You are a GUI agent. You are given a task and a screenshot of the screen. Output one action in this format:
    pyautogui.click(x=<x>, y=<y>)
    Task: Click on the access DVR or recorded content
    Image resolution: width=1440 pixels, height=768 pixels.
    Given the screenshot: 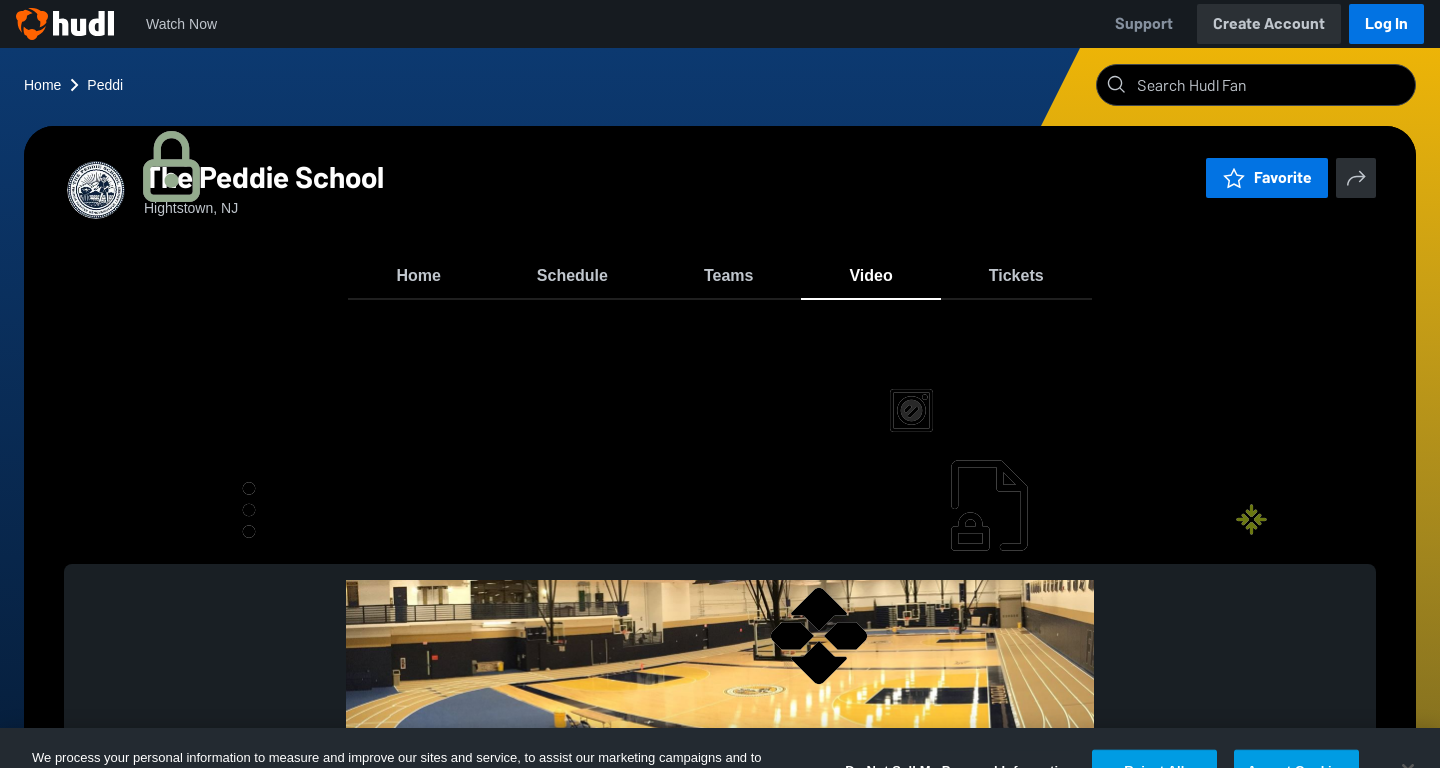 What is the action you would take?
    pyautogui.click(x=1070, y=549)
    